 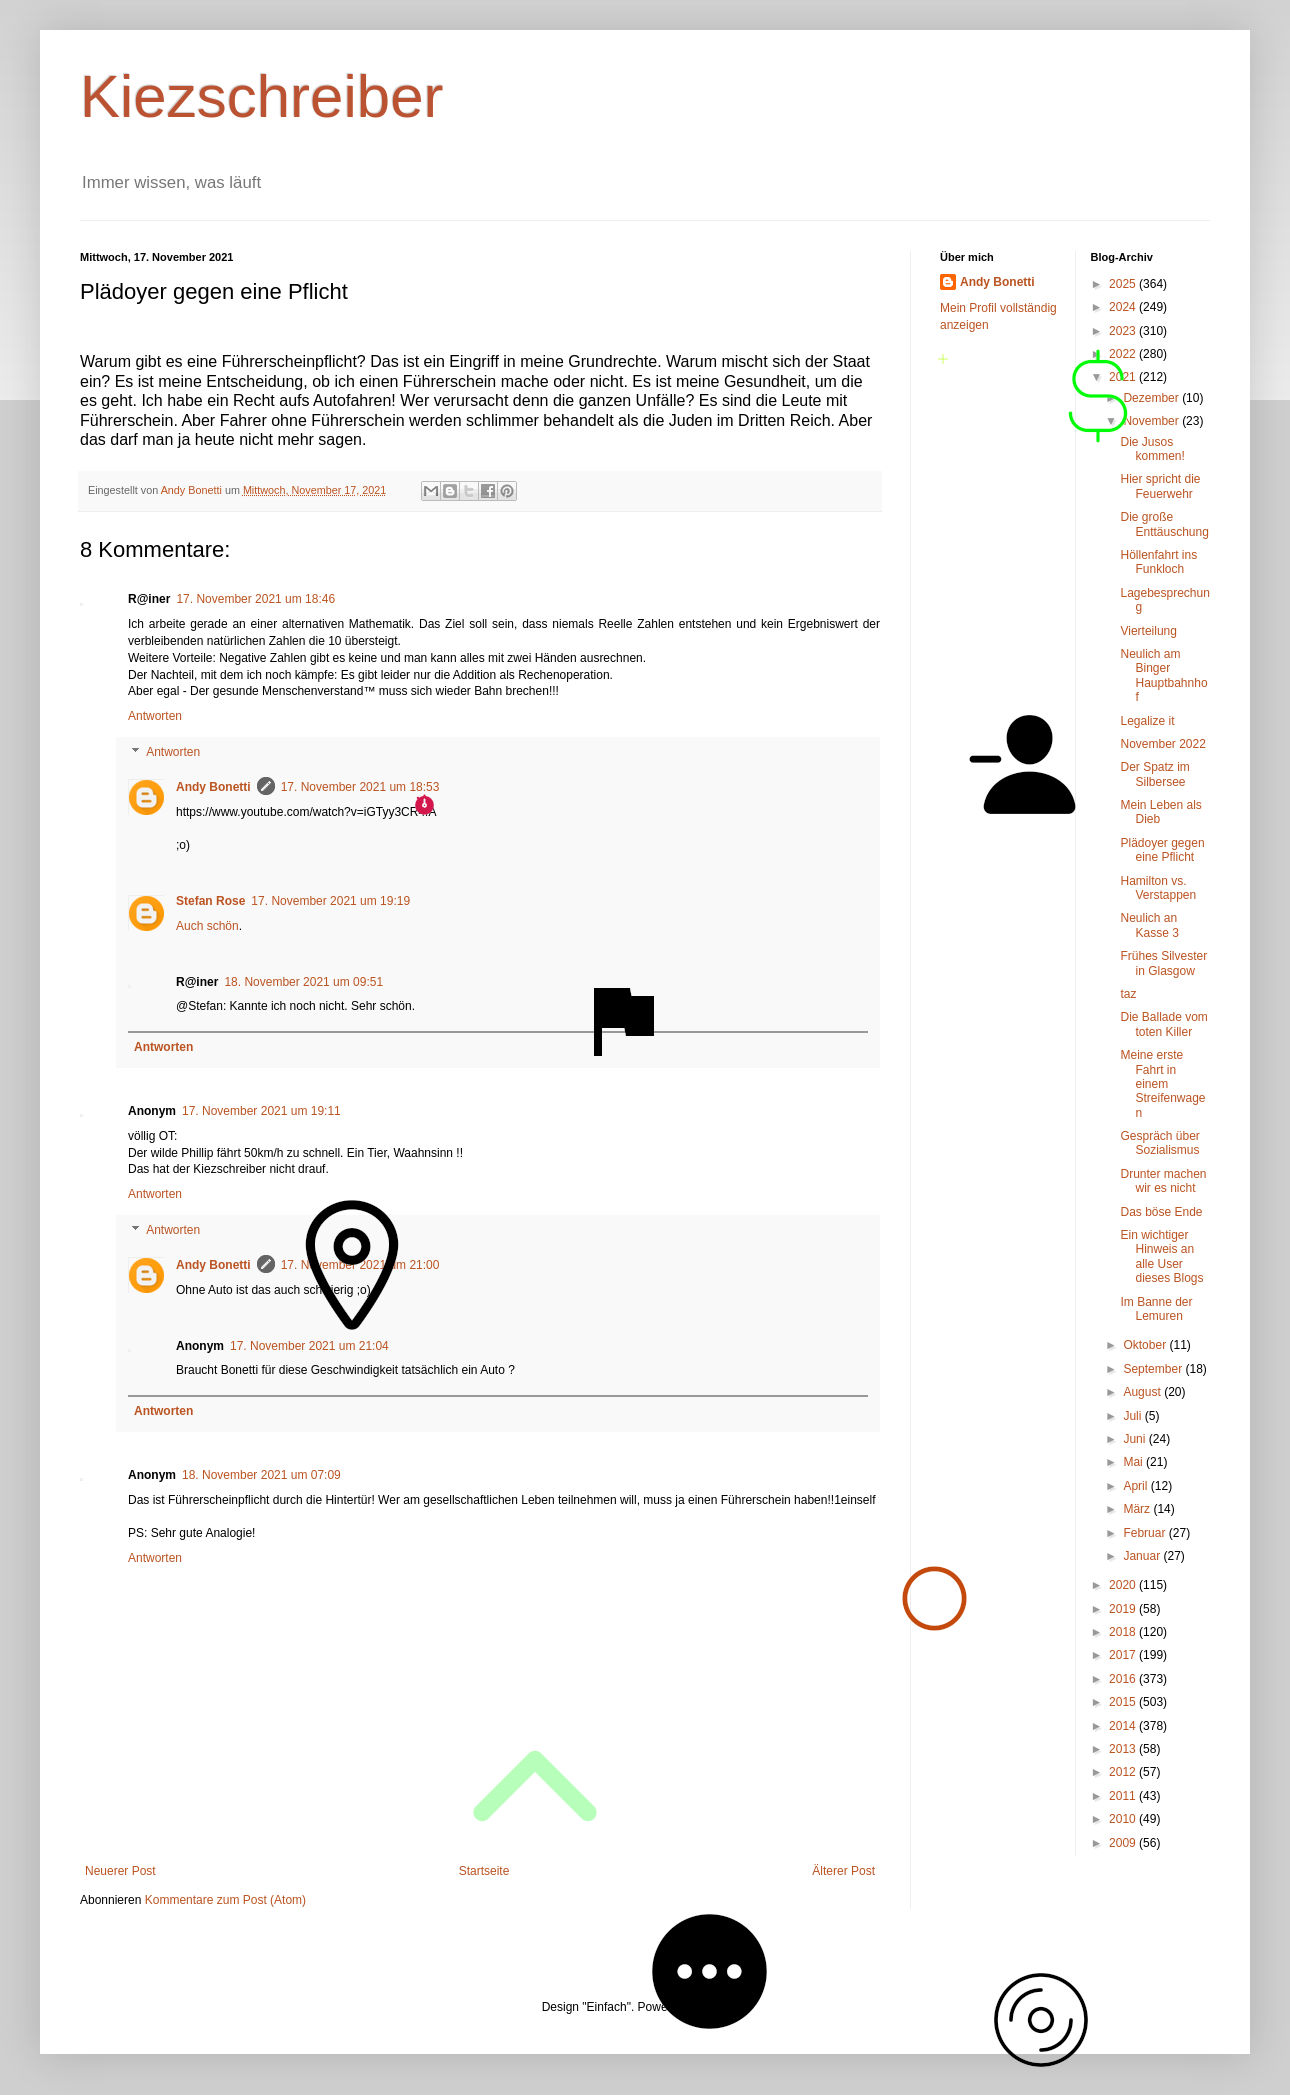 What do you see at coordinates (535, 1786) in the screenshot?
I see `collapse an expanded section` at bounding box center [535, 1786].